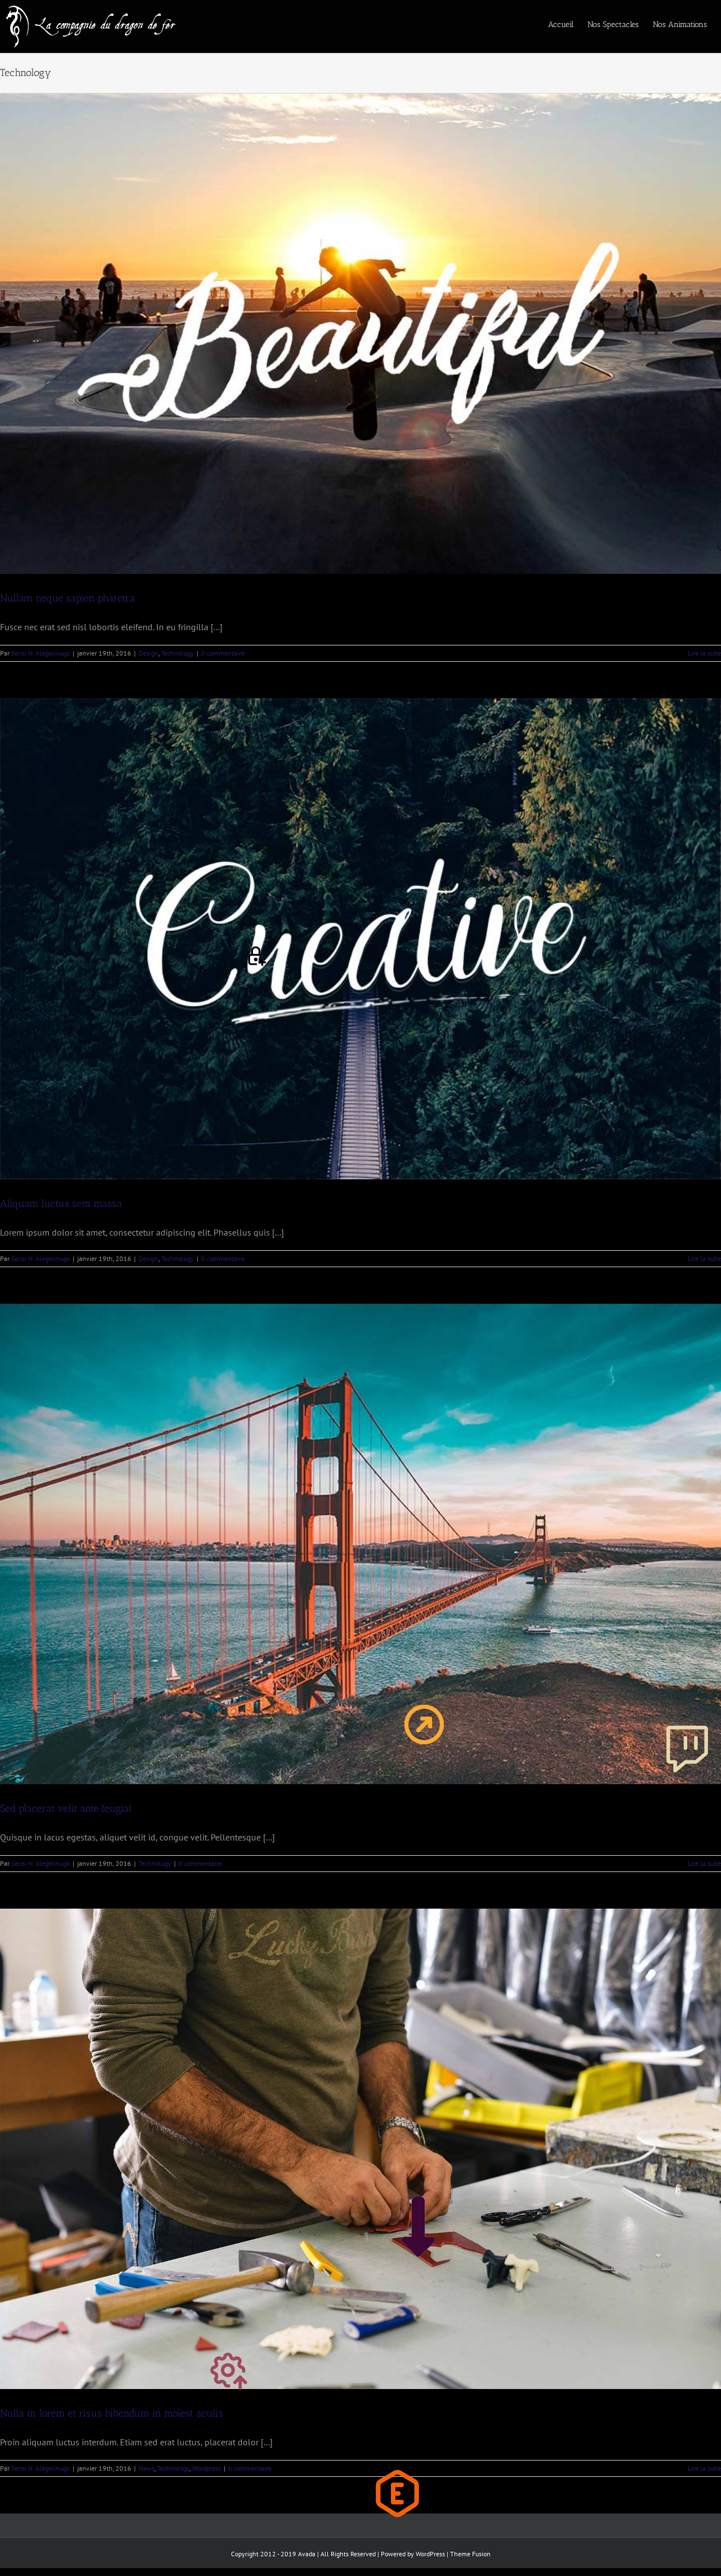 The height and width of the screenshot is (2576, 721). What do you see at coordinates (228, 2370) in the screenshot?
I see `upgrade or update settings` at bounding box center [228, 2370].